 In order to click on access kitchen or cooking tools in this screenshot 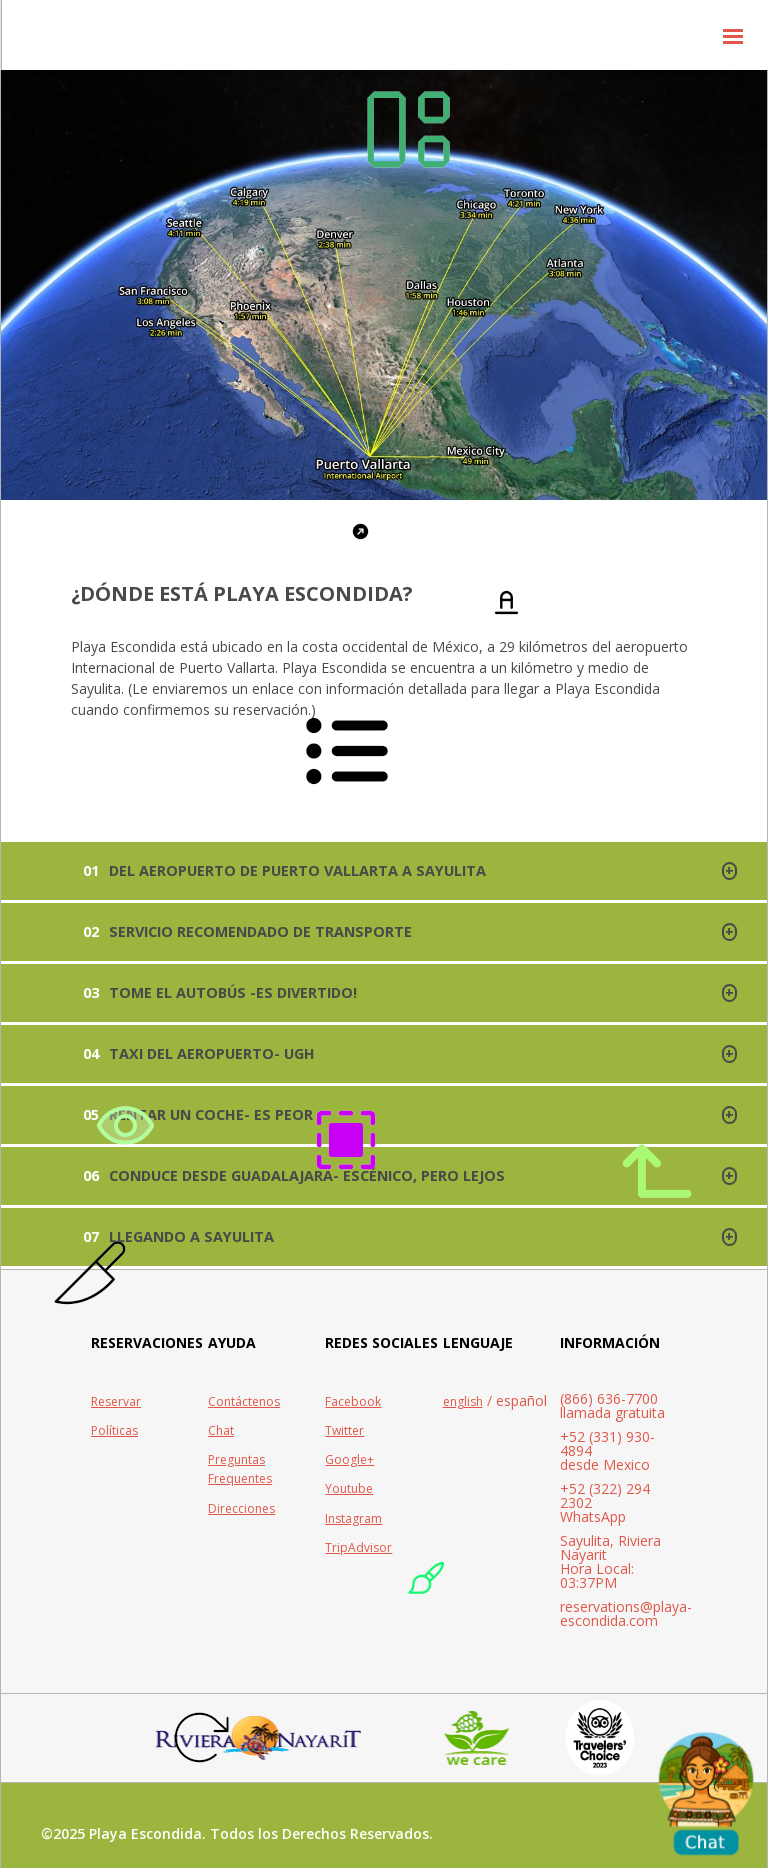, I will do `click(90, 1274)`.